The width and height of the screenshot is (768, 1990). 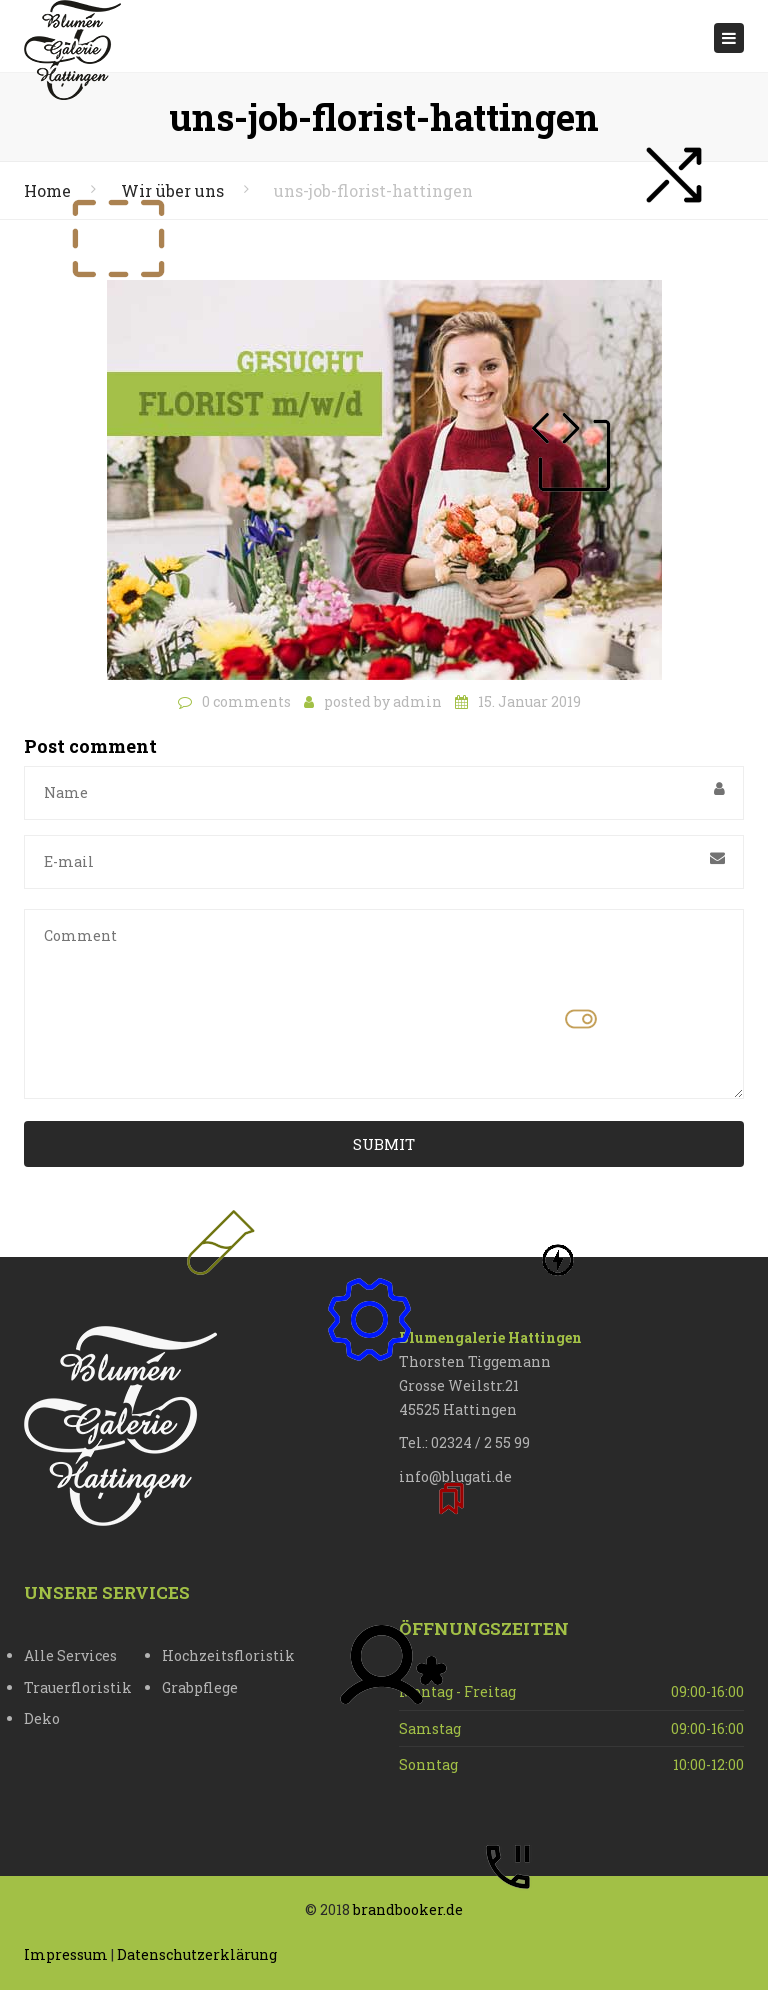 I want to click on call on hold, so click(x=508, y=1867).